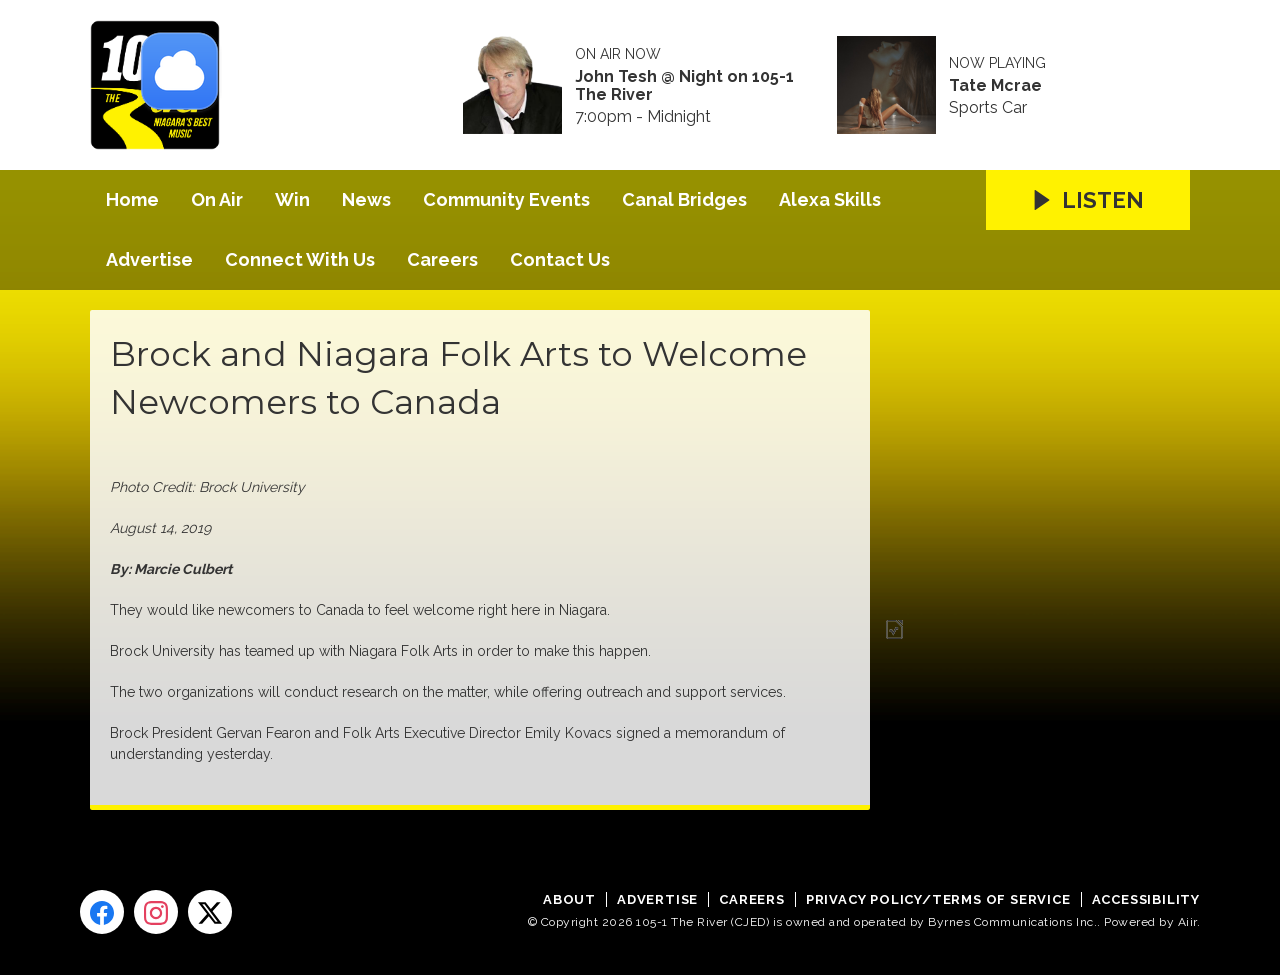  What do you see at coordinates (894, 629) in the screenshot?
I see `open libreoffice math application` at bounding box center [894, 629].